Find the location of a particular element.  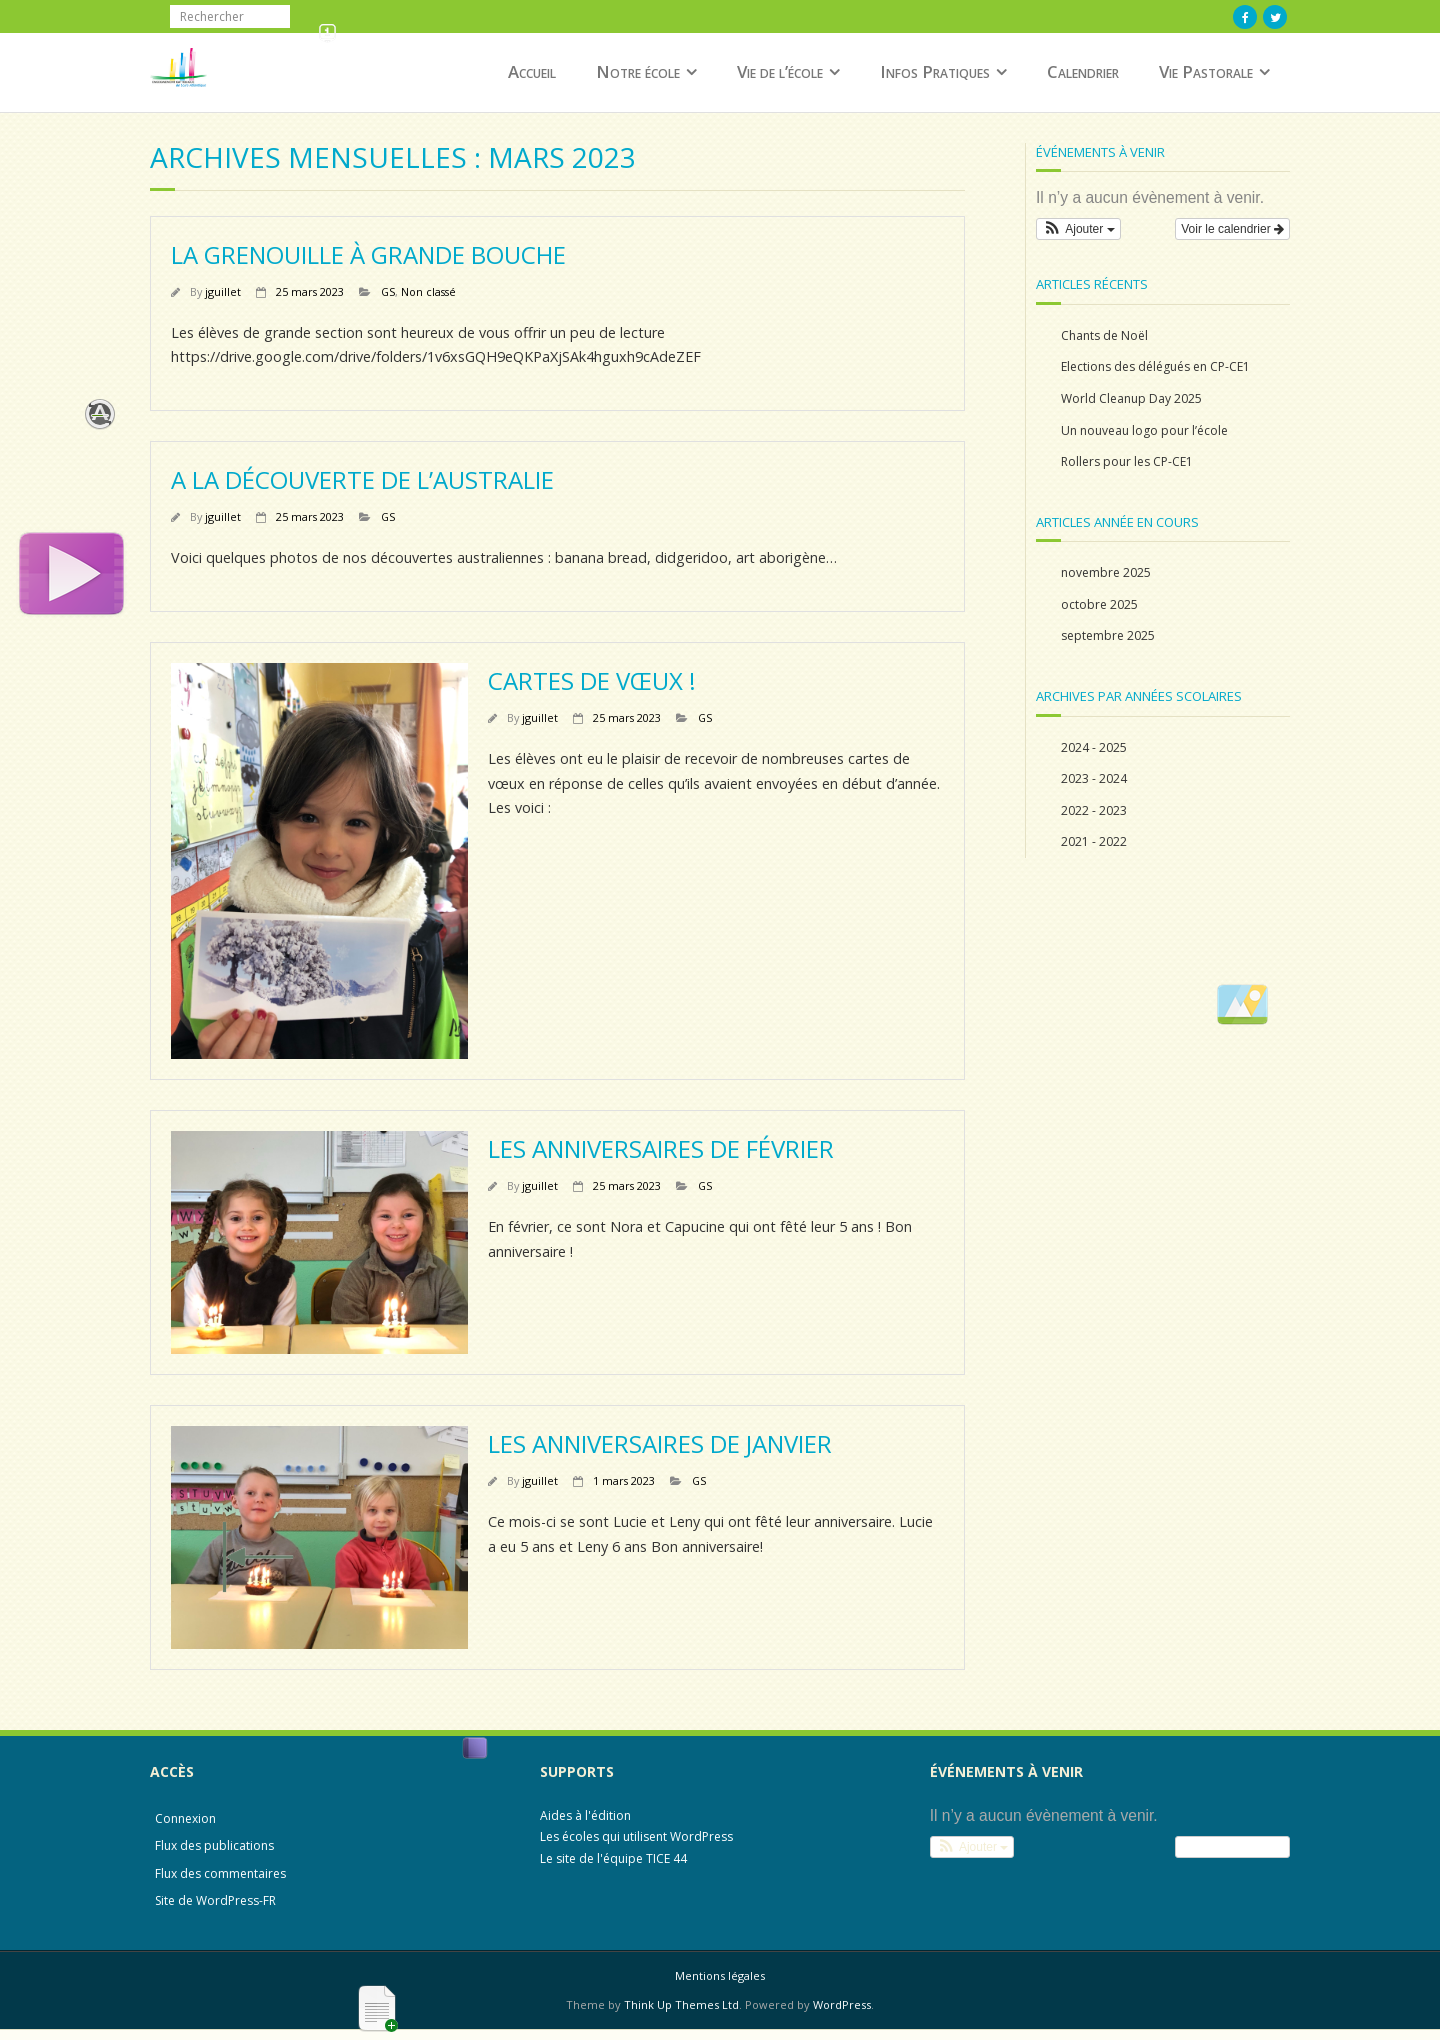

indicates num lock is enabled is located at coordinates (327, 33).